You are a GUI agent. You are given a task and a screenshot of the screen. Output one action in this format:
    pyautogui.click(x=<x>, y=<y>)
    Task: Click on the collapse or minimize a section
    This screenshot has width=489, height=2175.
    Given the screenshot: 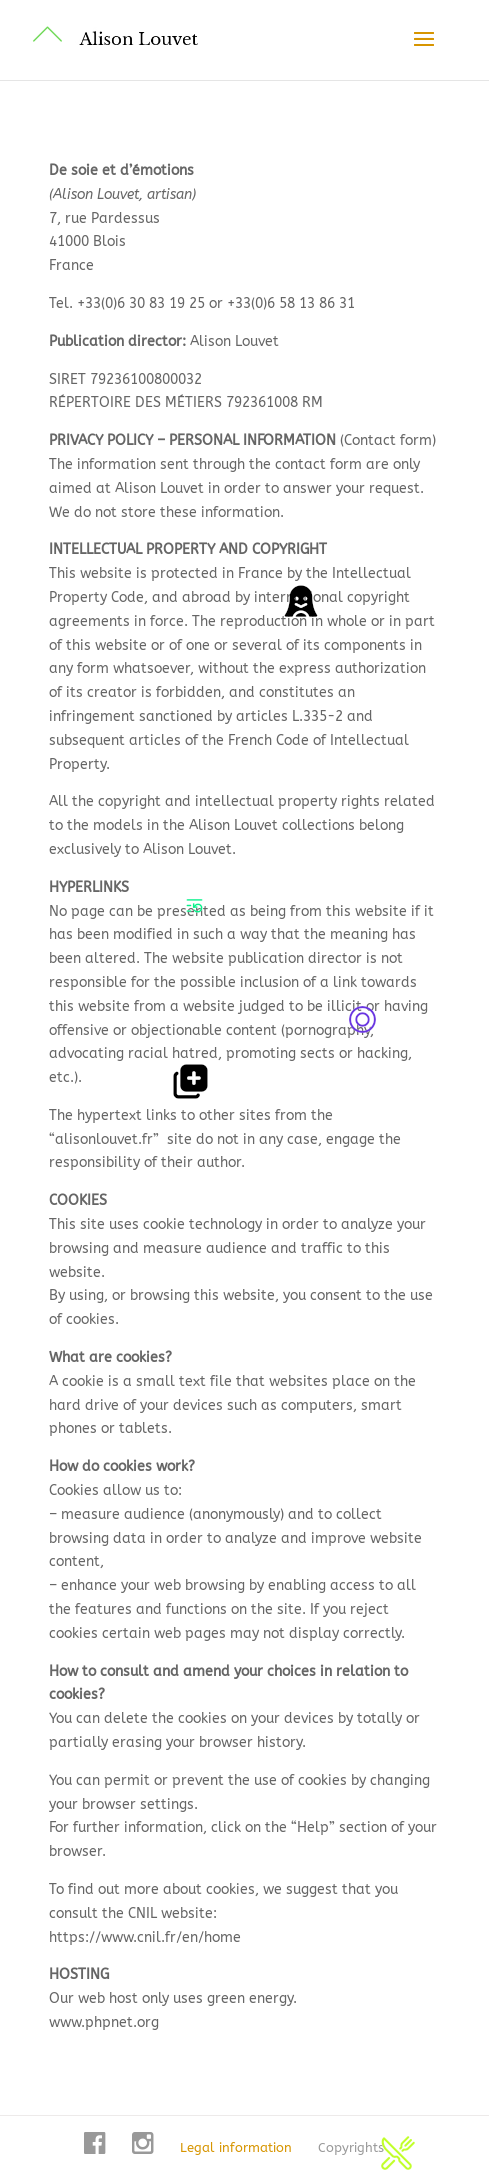 What is the action you would take?
    pyautogui.click(x=47, y=42)
    